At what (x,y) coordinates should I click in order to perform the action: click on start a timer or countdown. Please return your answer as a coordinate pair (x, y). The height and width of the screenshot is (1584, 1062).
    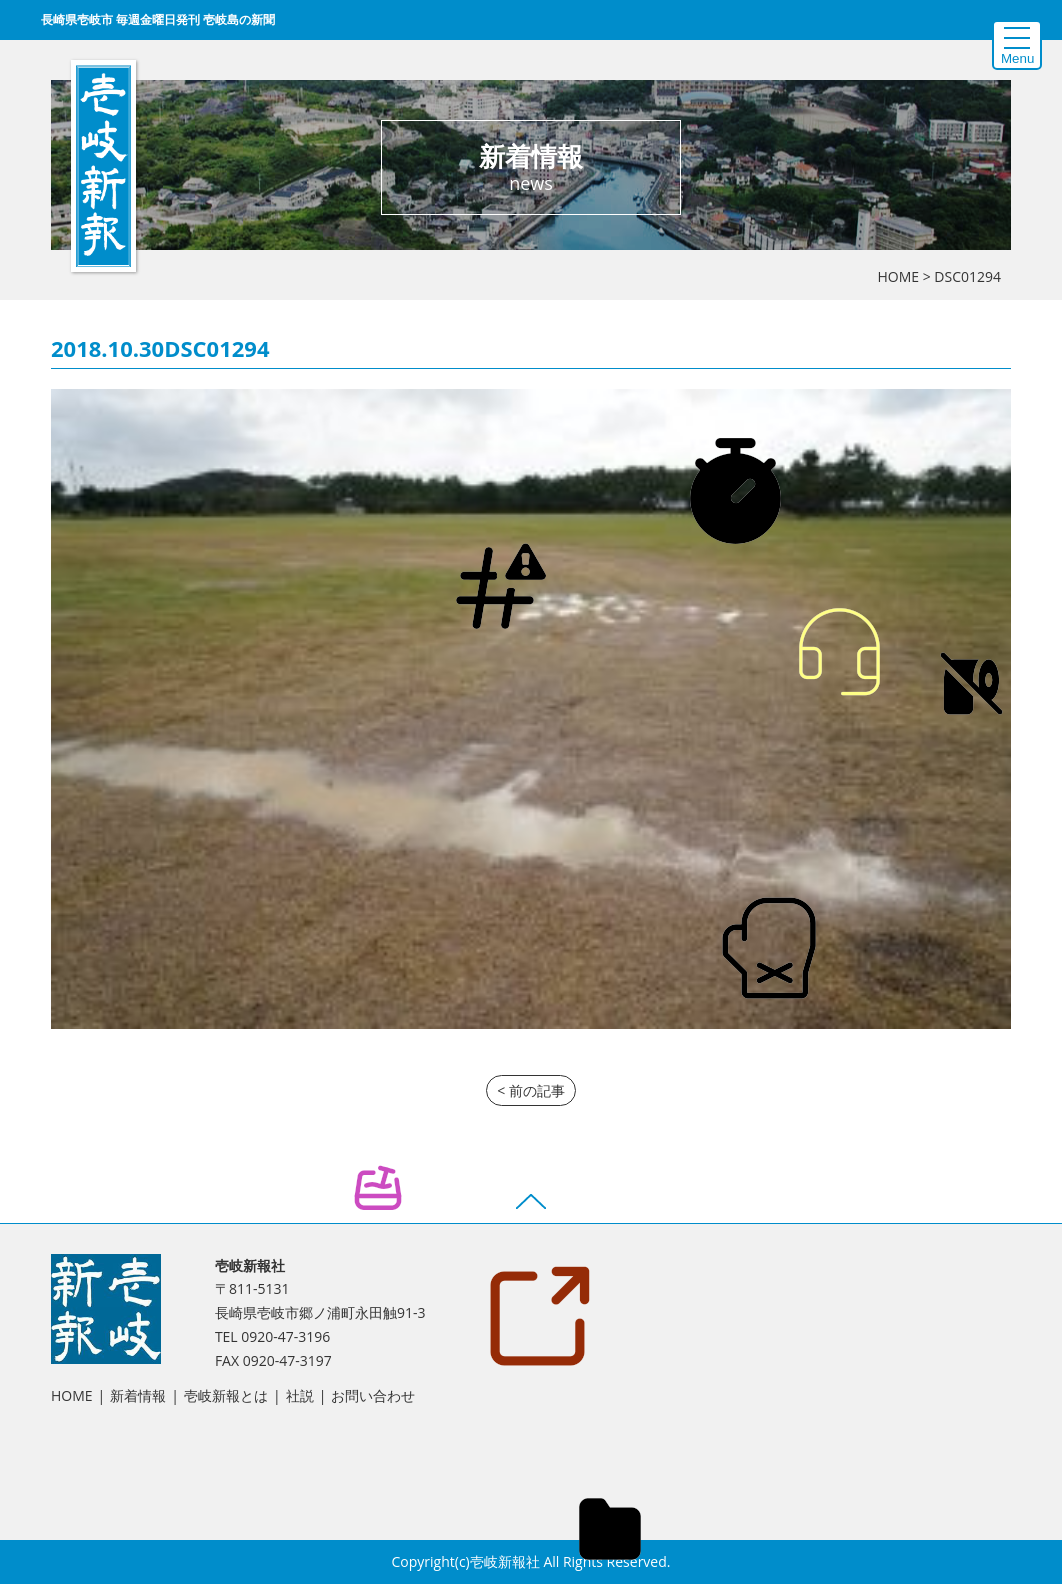
    Looking at the image, I should click on (735, 493).